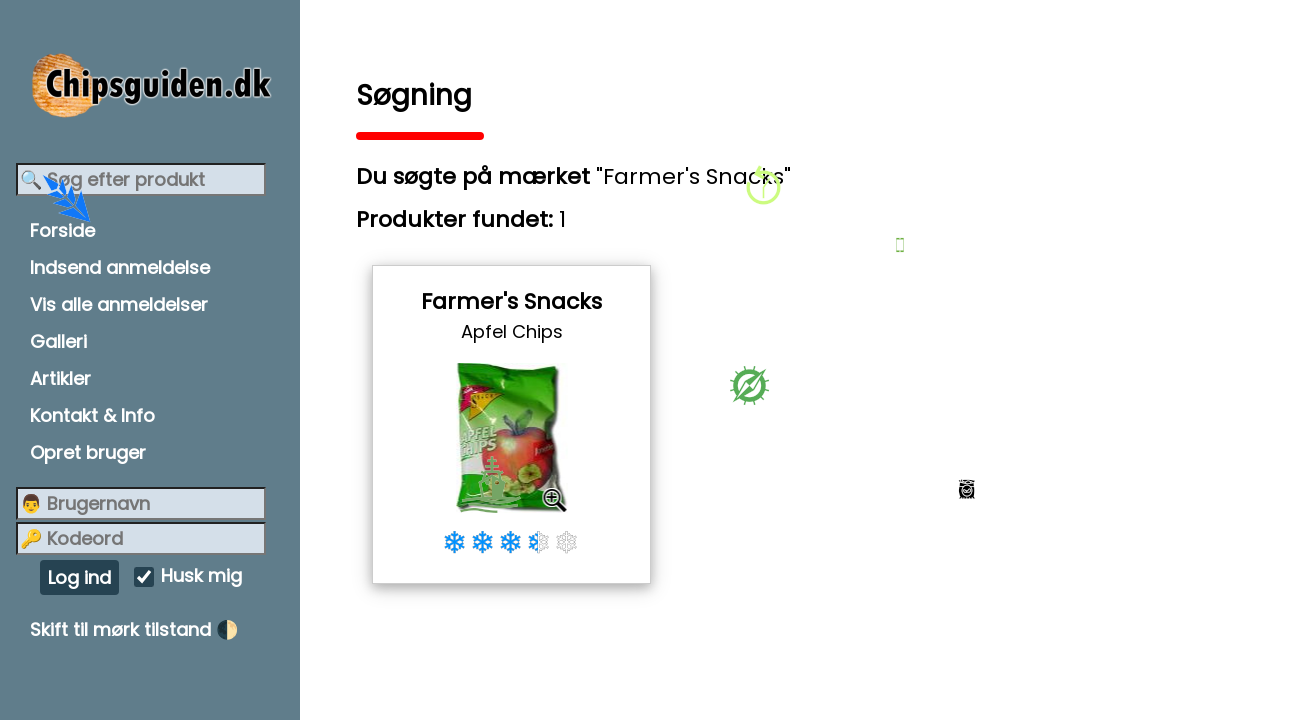 The height and width of the screenshot is (720, 1314). What do you see at coordinates (66, 198) in the screenshot?
I see `indicates speed or rapid movement` at bounding box center [66, 198].